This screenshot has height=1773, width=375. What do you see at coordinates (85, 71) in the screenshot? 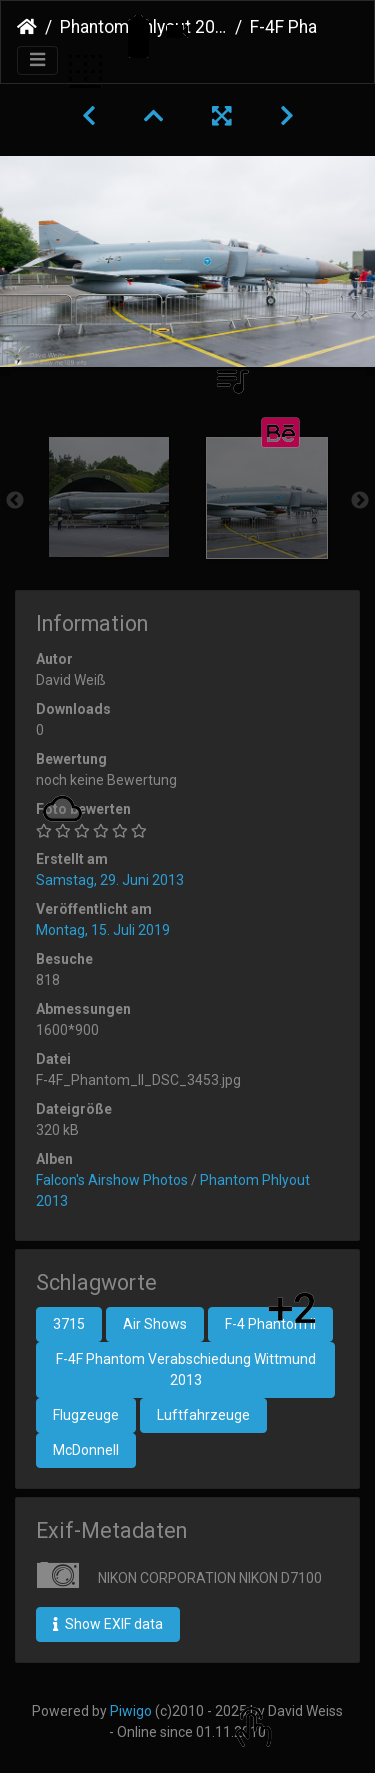
I see `apply bottom border to selected cells` at bounding box center [85, 71].